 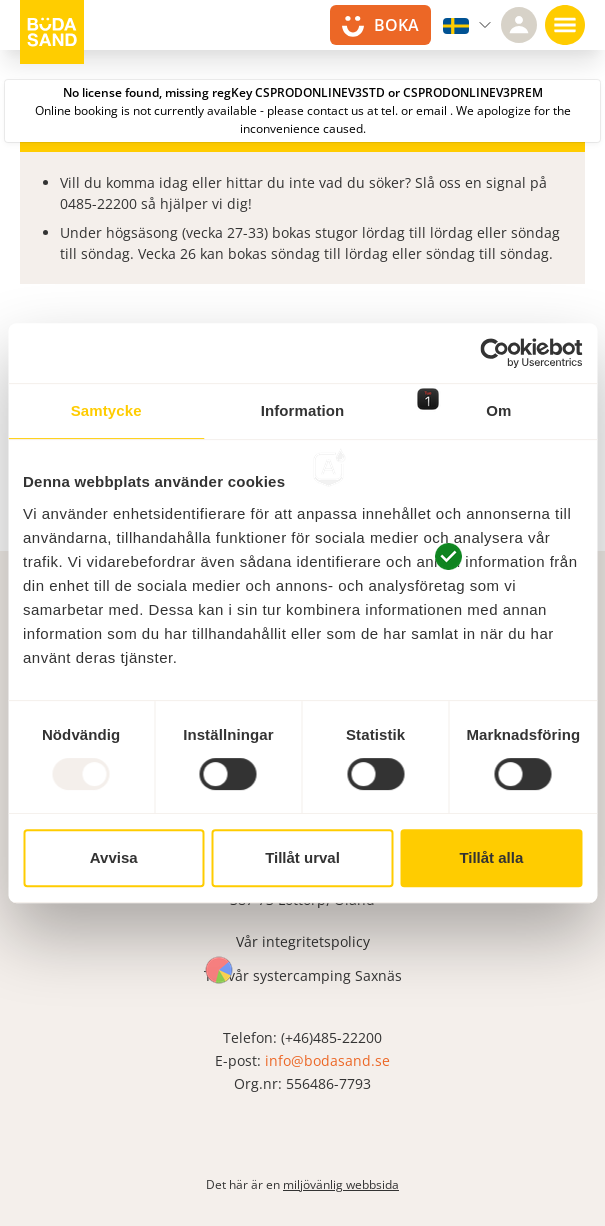 I want to click on open disk usage analyzer, so click(x=219, y=970).